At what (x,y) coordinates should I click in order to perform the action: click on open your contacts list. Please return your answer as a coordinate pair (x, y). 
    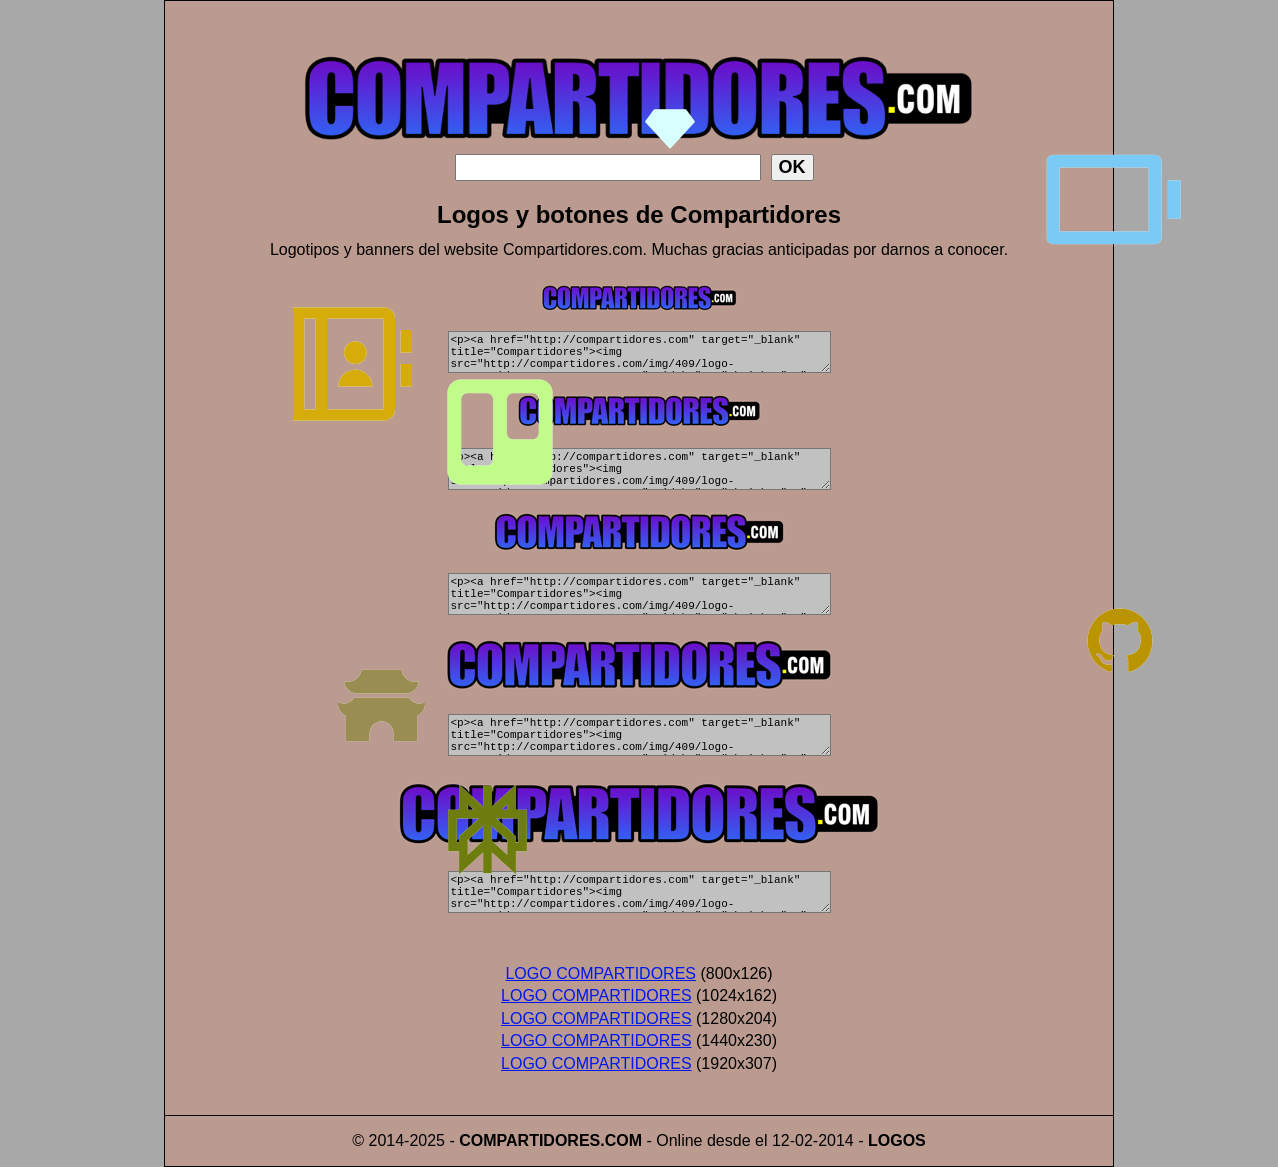
    Looking at the image, I should click on (344, 364).